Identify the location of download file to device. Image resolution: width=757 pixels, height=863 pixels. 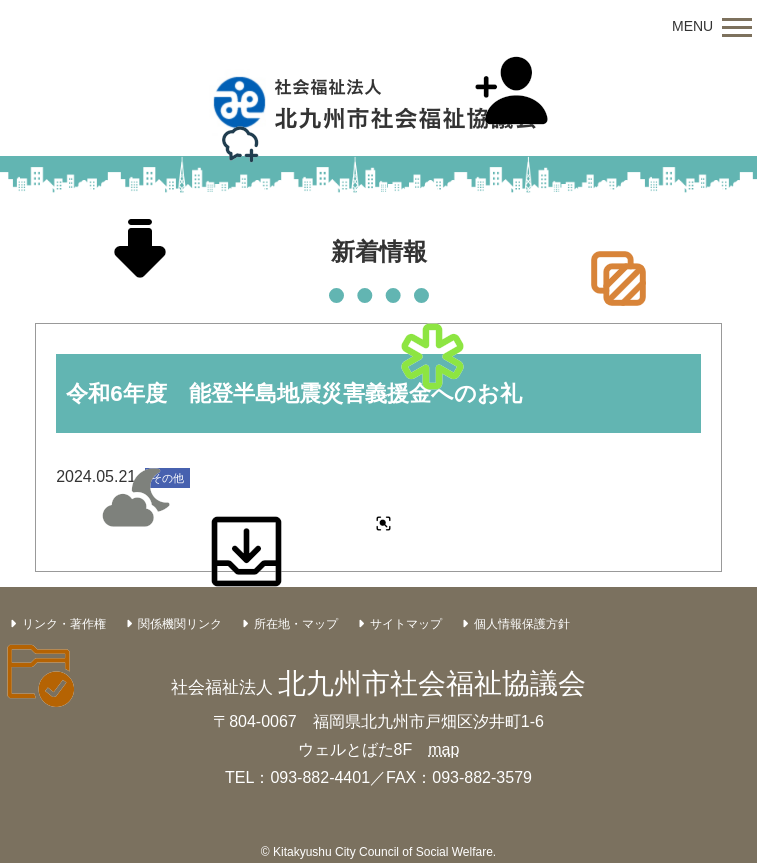
(140, 249).